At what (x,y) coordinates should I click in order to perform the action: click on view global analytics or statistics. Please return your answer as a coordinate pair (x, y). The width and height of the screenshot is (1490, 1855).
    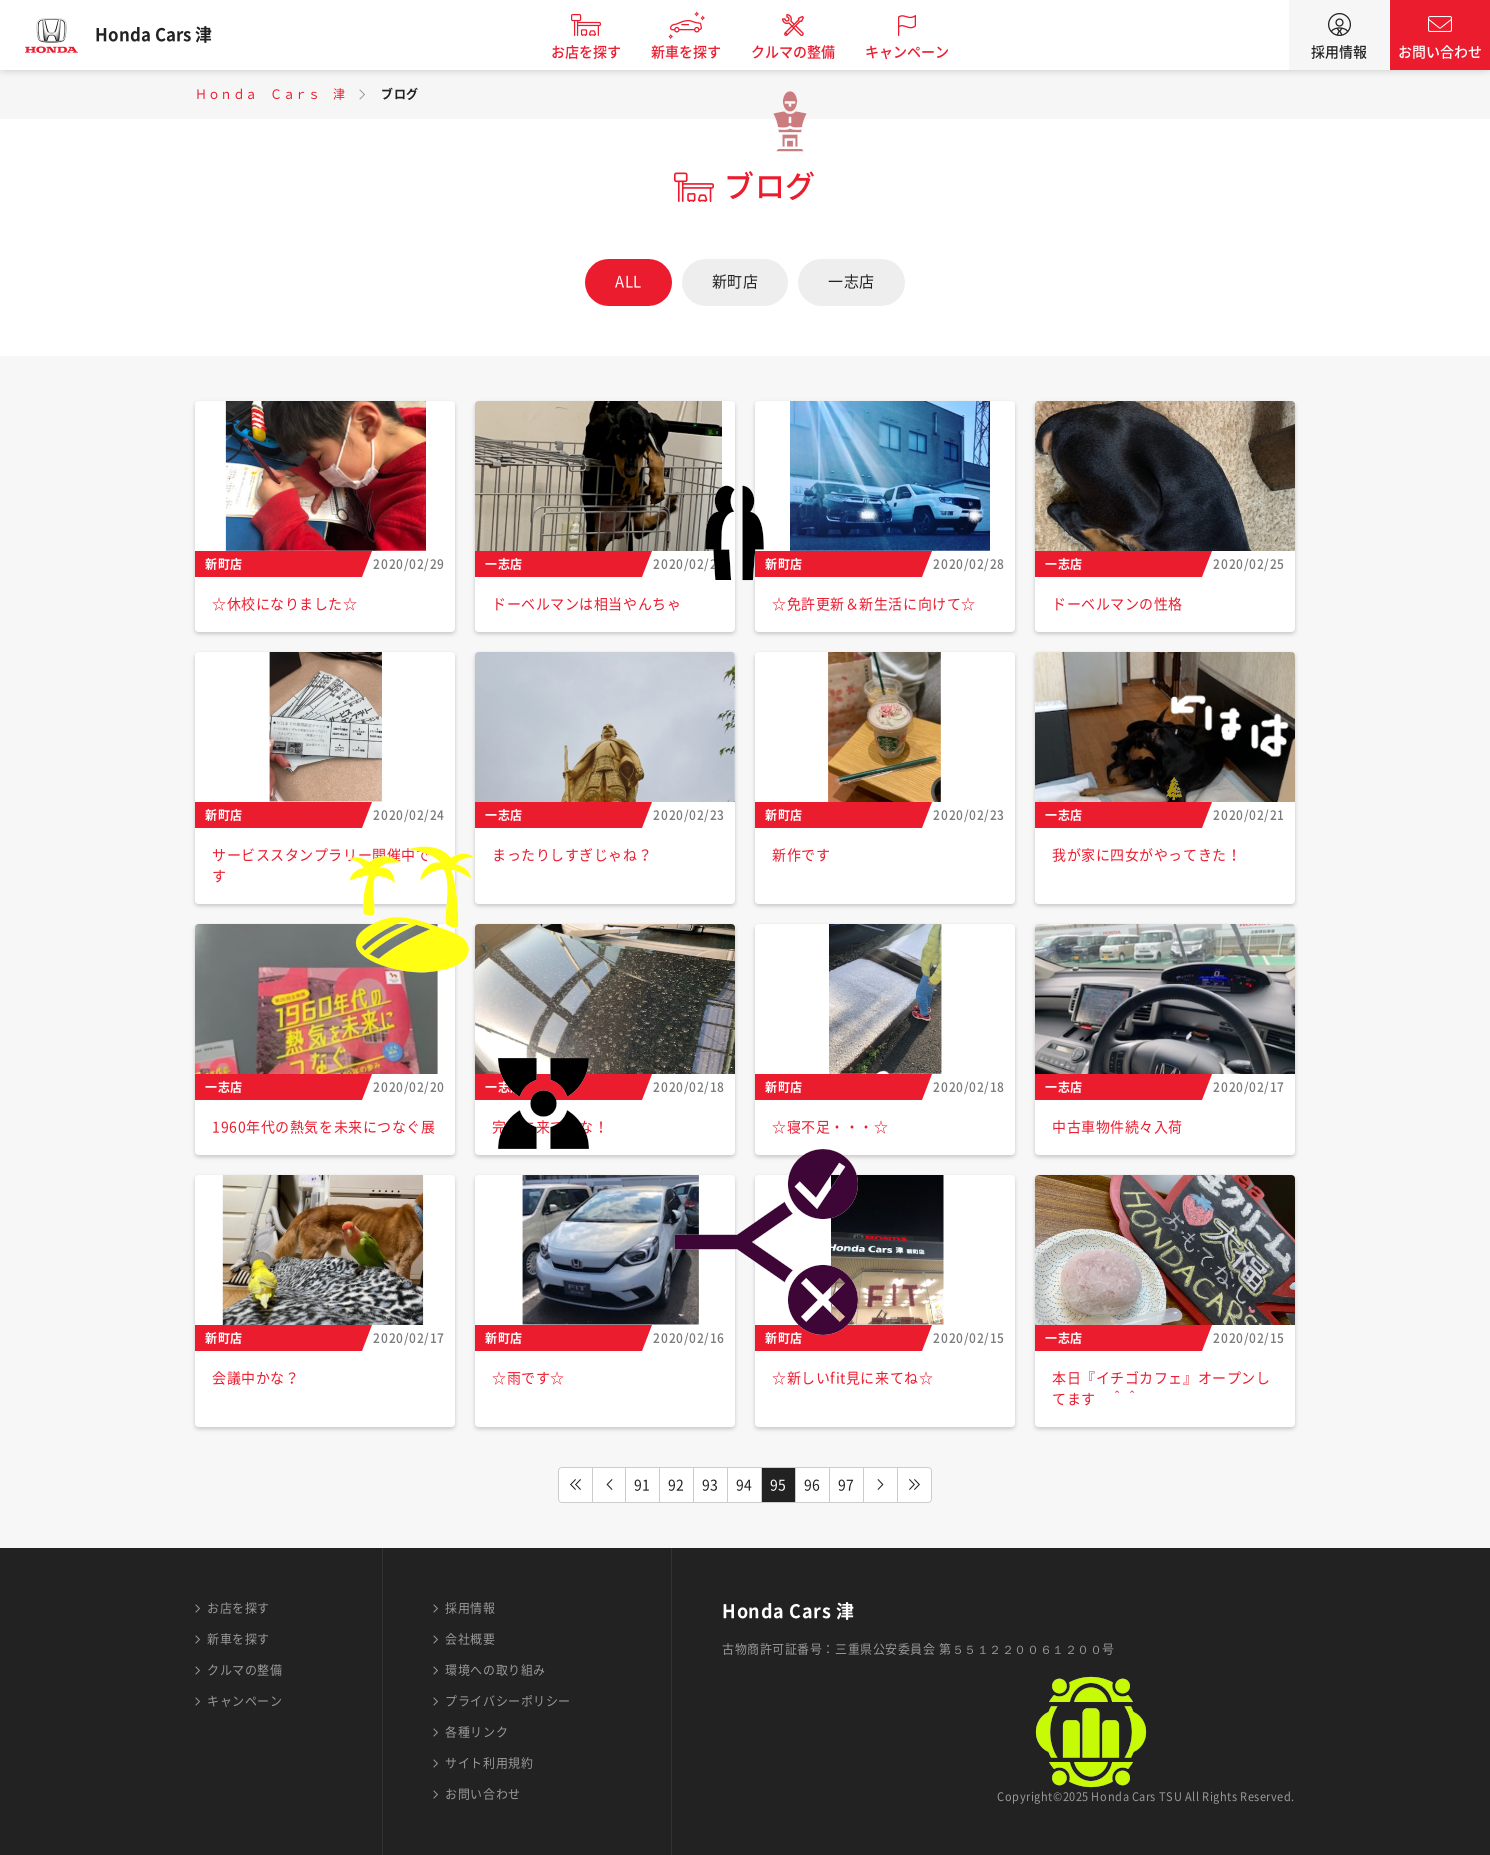
    Looking at the image, I should click on (1091, 1732).